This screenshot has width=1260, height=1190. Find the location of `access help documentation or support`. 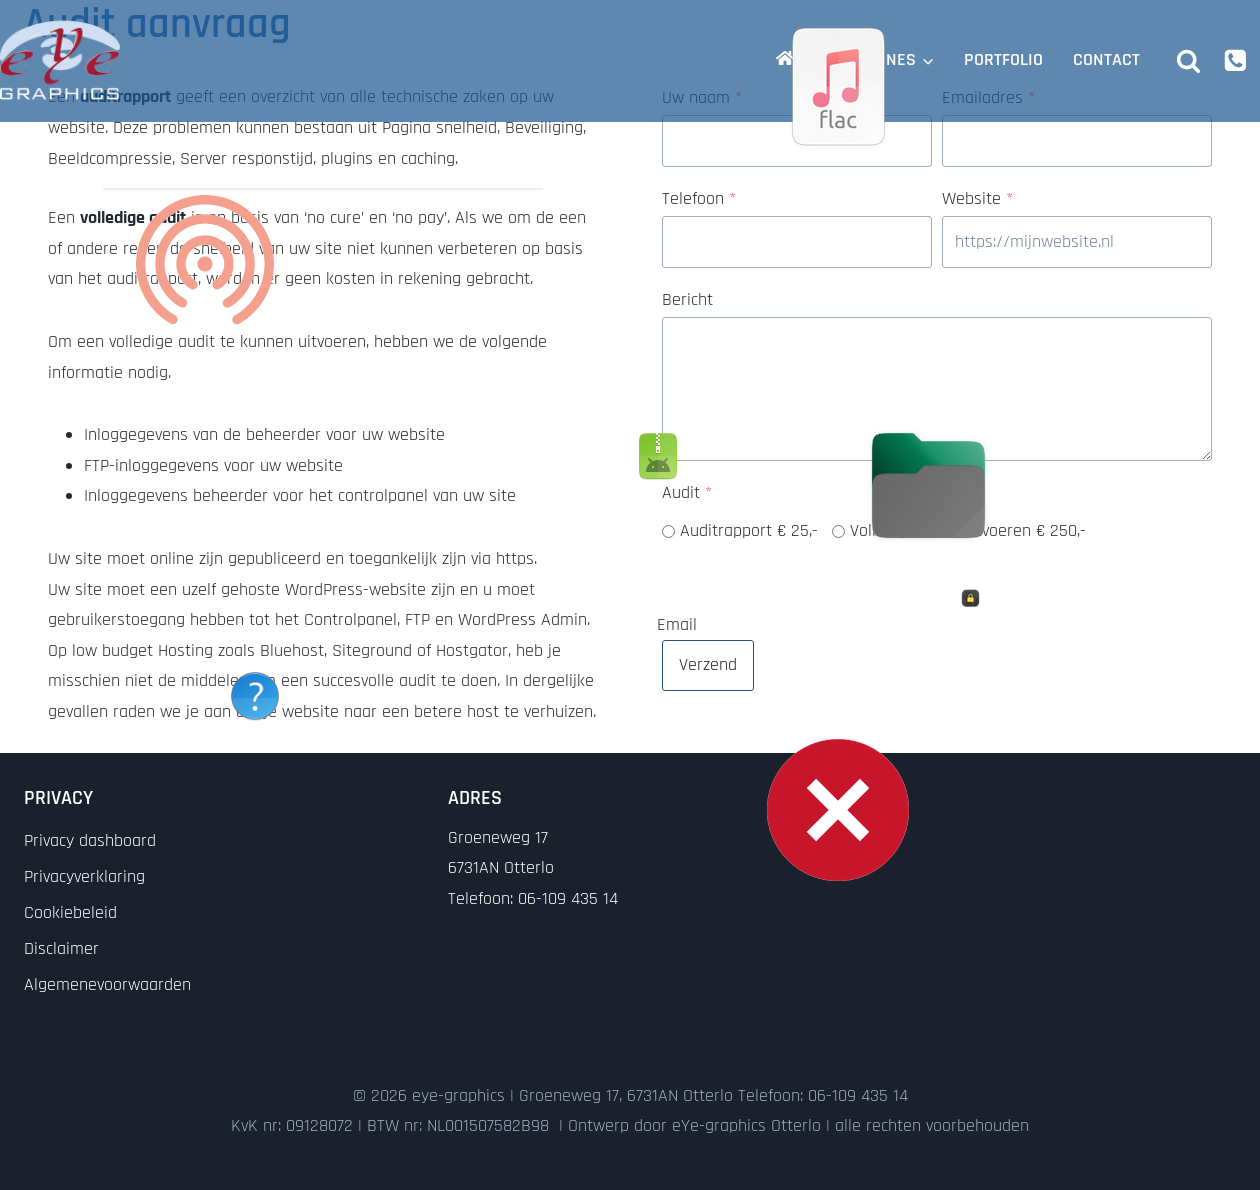

access help documentation or support is located at coordinates (255, 696).